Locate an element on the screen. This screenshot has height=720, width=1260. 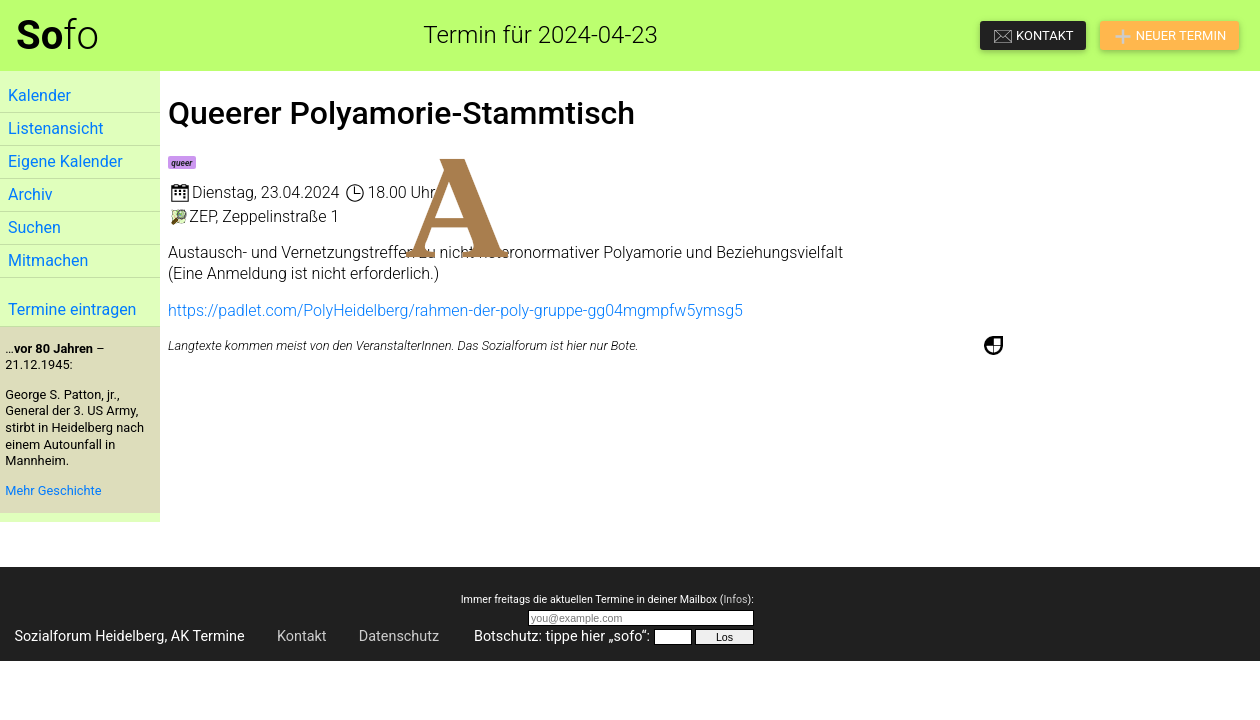
link to academia.edu profile is located at coordinates (457, 208).